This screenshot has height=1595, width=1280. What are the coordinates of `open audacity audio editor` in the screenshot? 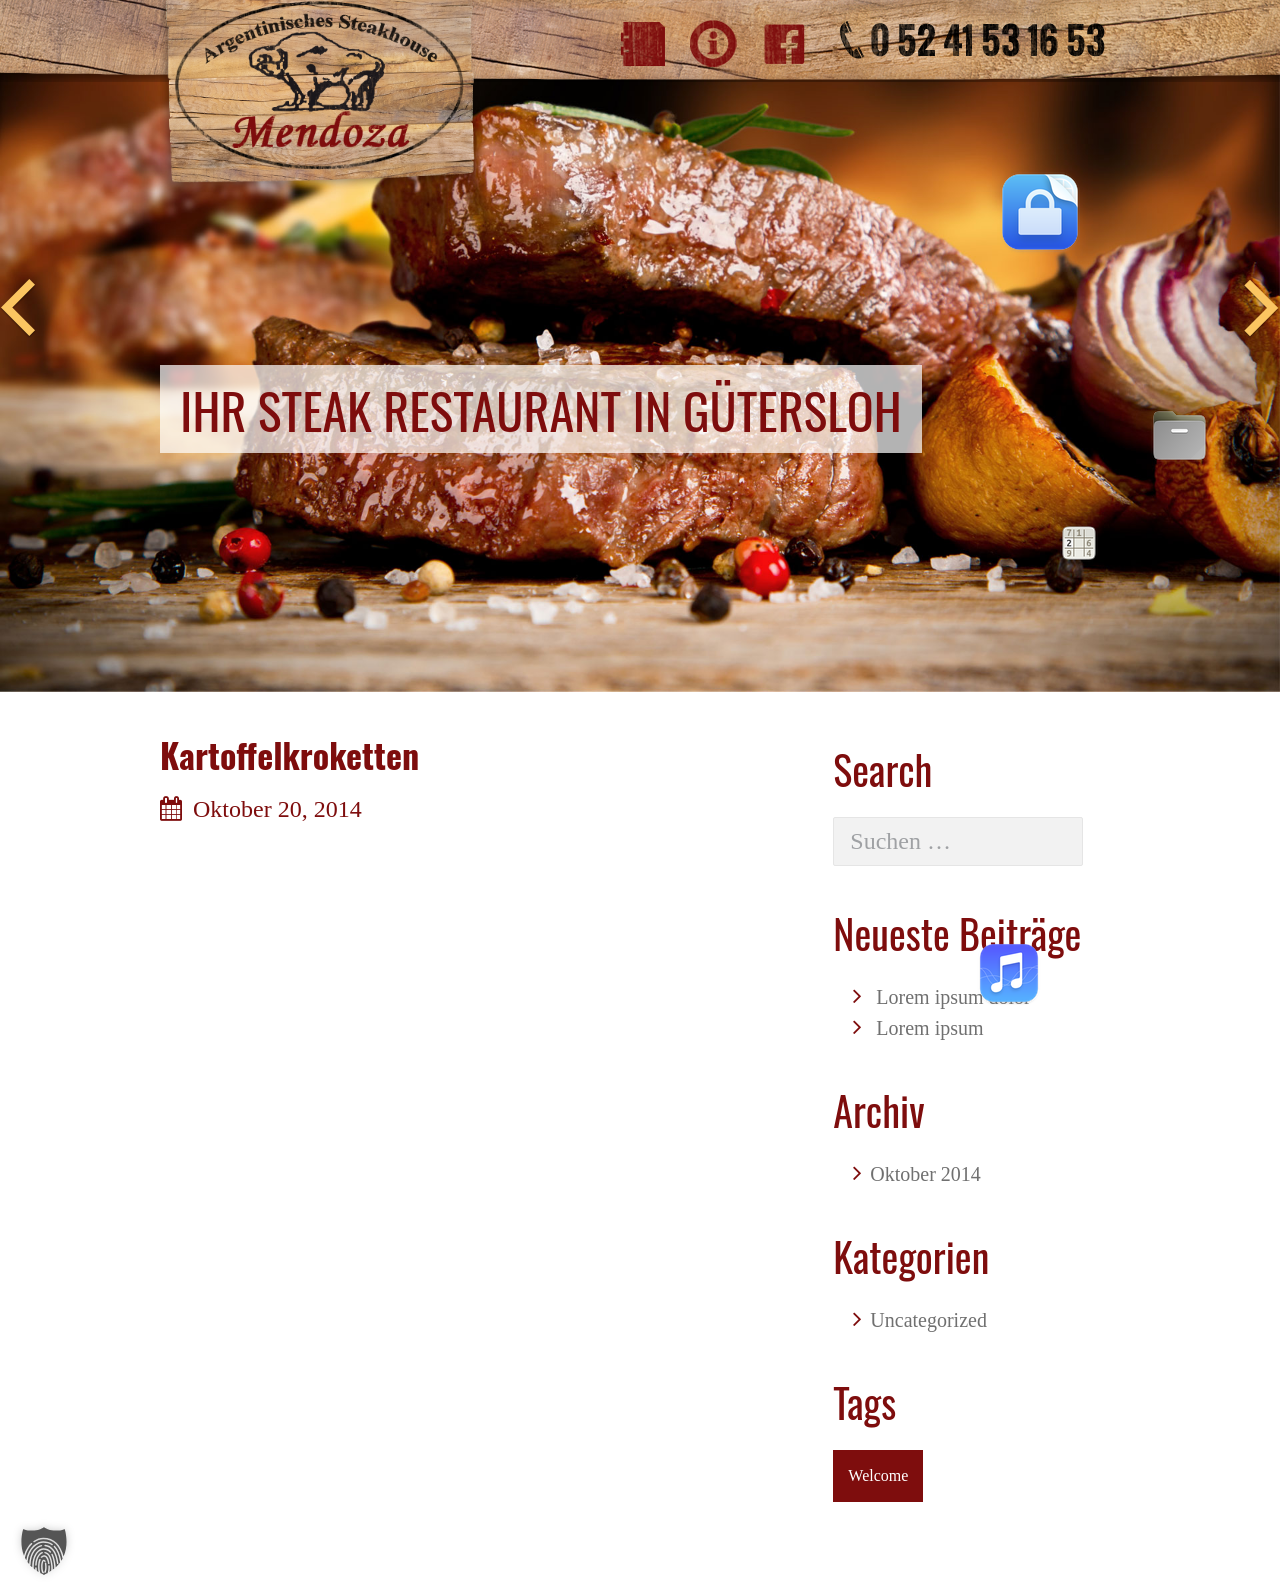 It's located at (1009, 973).